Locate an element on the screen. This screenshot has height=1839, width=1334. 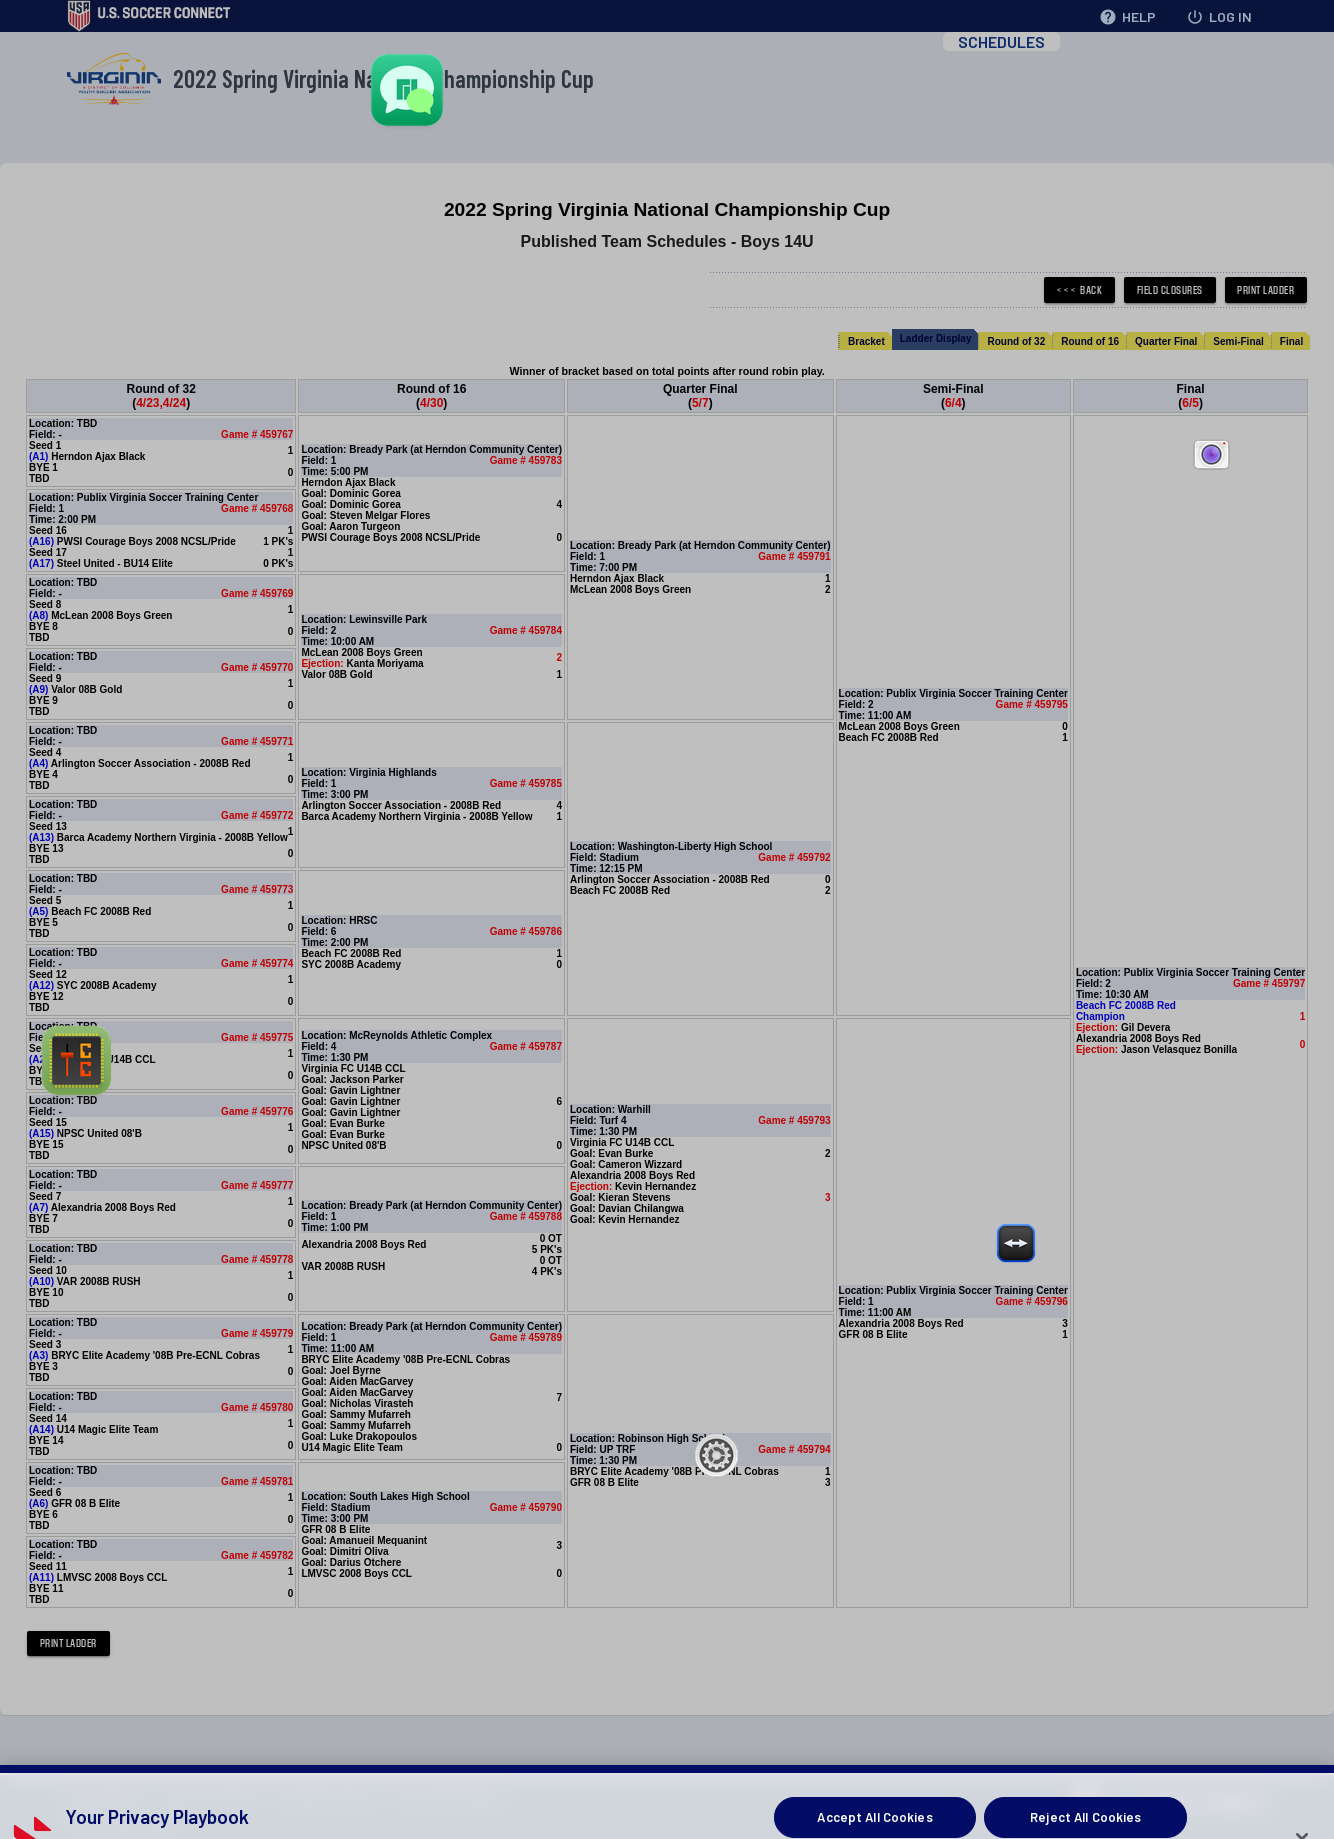
open TeamViewer for remote desktop access is located at coordinates (1016, 1243).